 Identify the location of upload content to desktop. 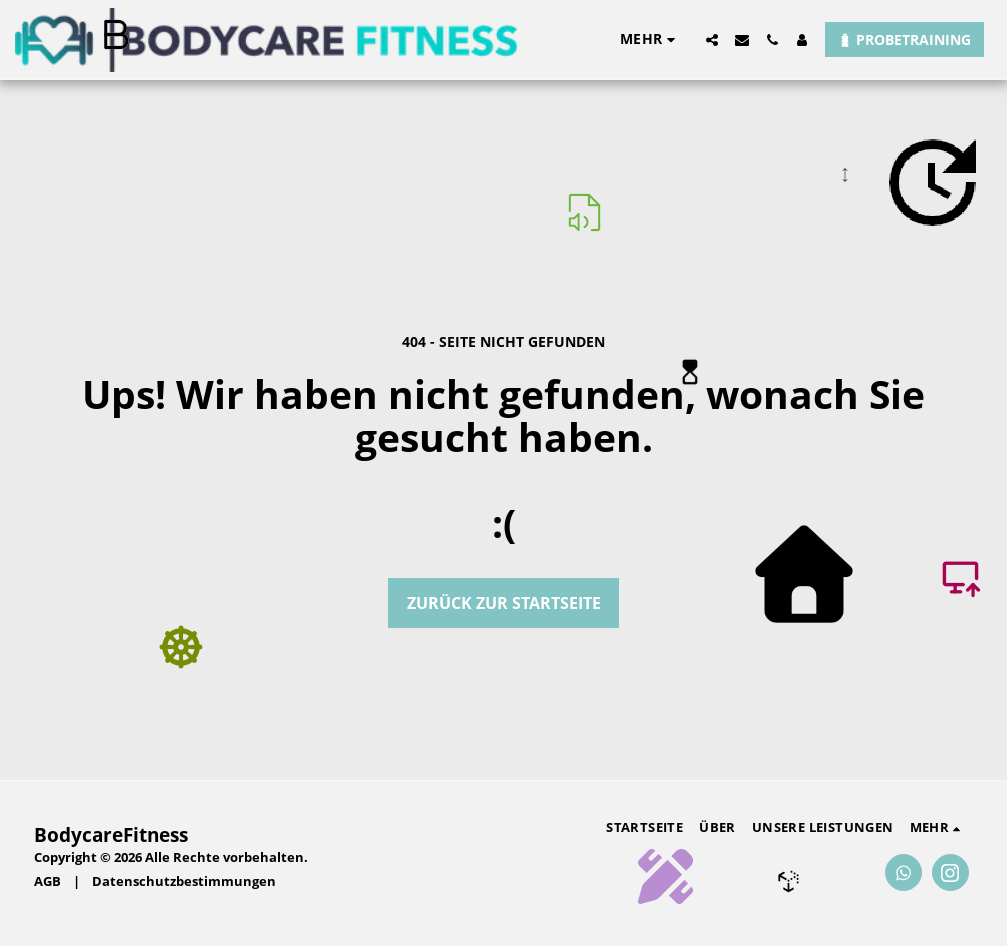
(960, 577).